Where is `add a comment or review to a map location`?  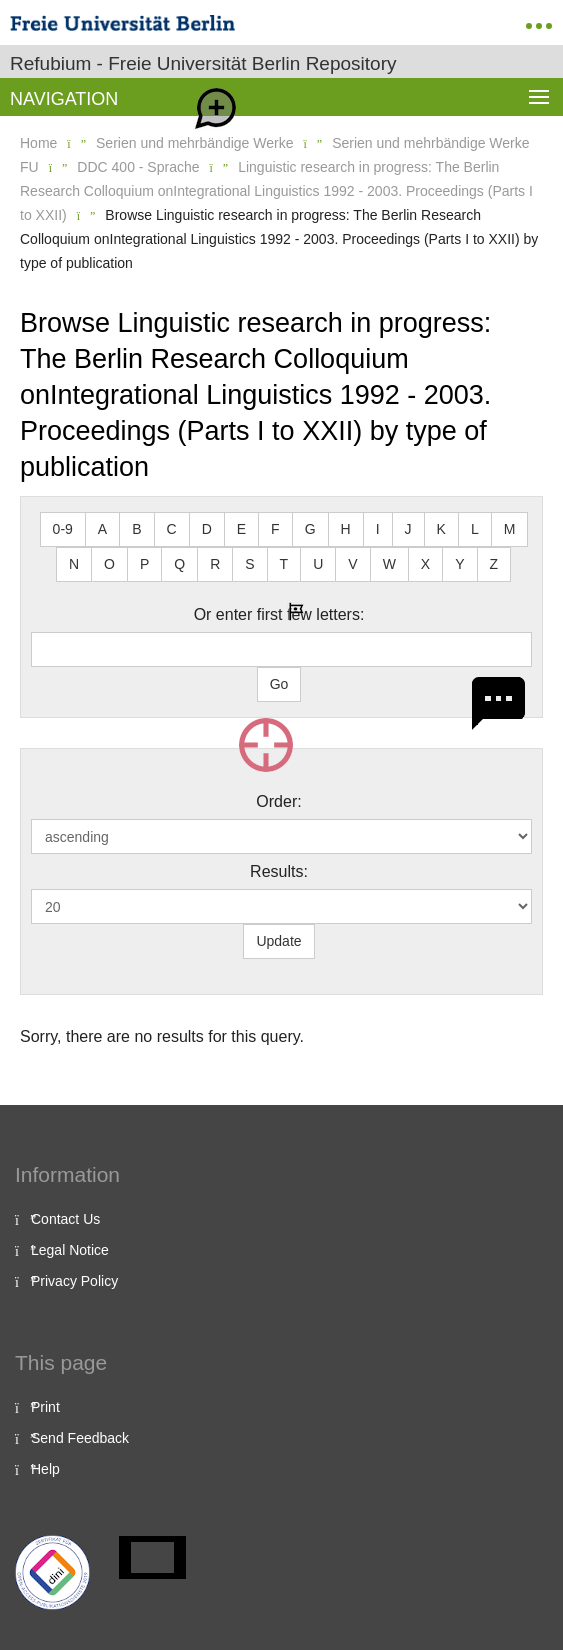 add a comment or review to a map location is located at coordinates (216, 107).